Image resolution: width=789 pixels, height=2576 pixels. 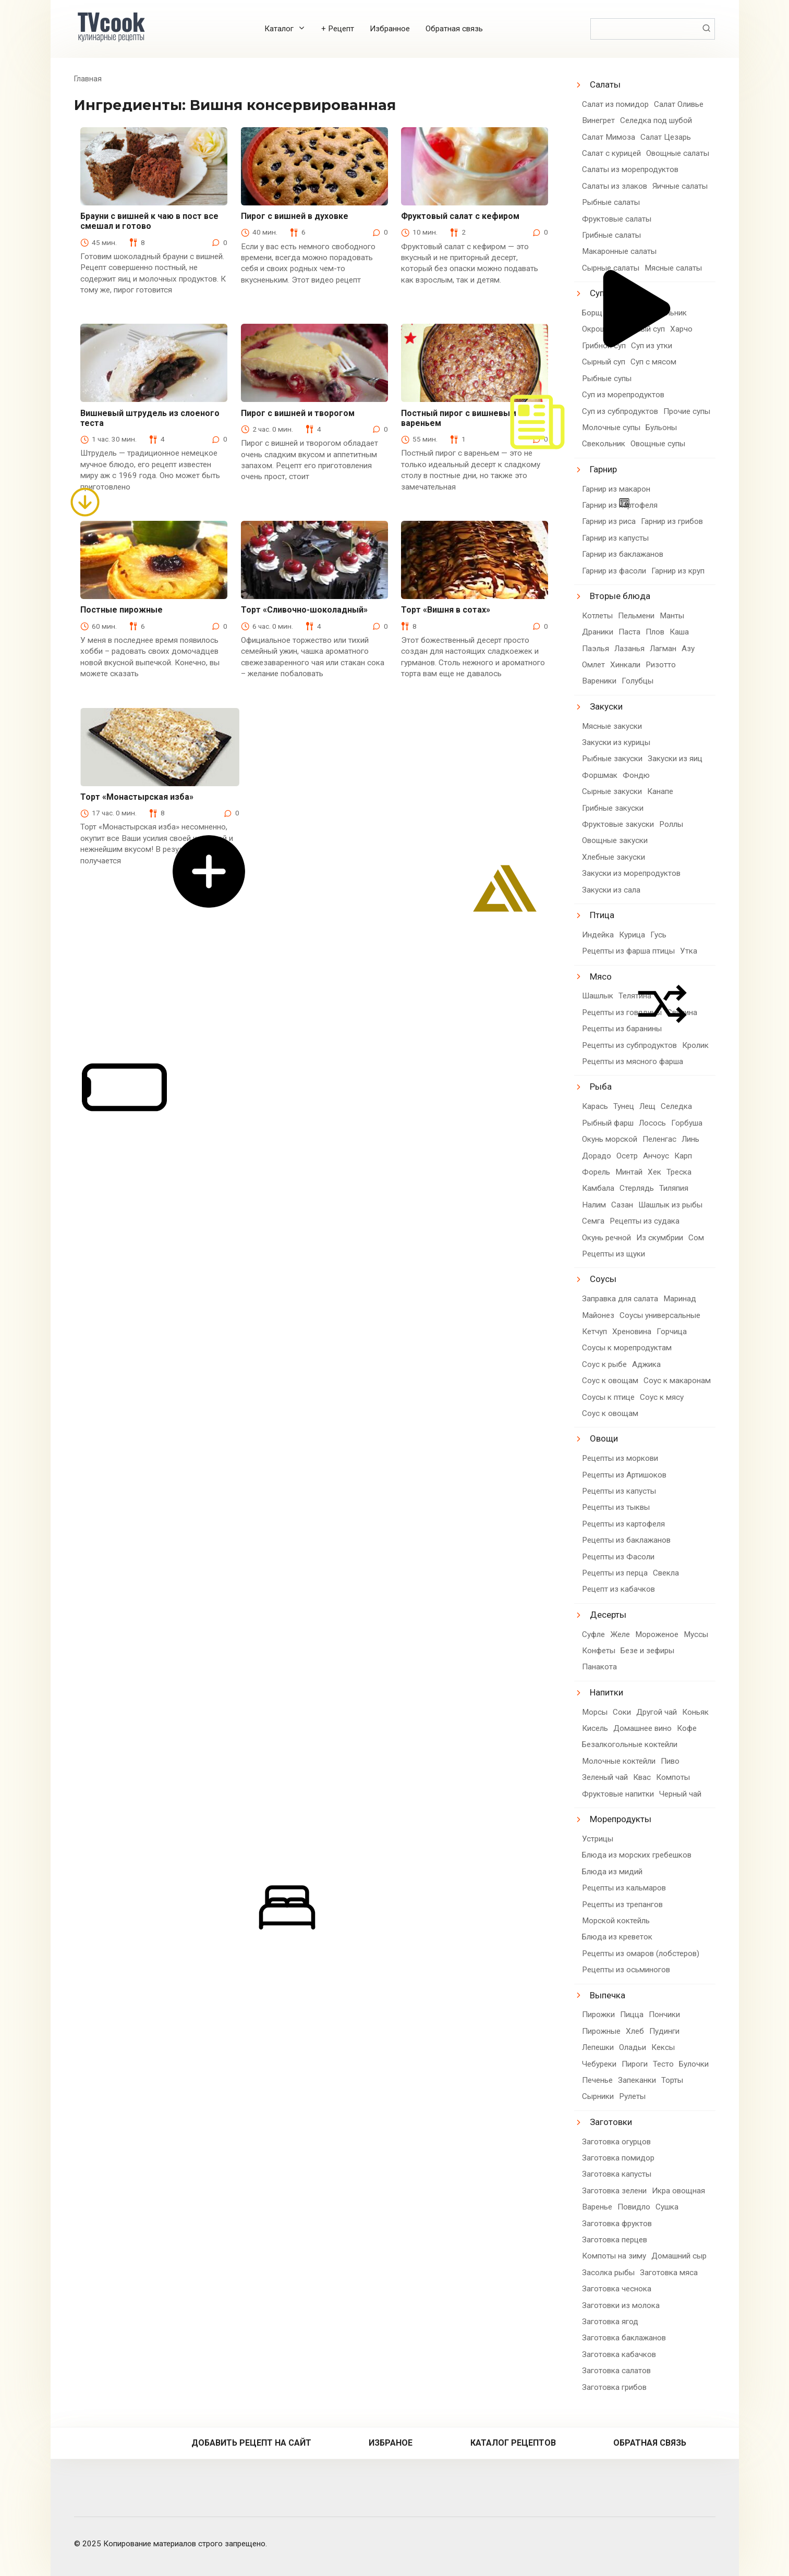 I want to click on rotate device to landscape mode, so click(x=124, y=1087).